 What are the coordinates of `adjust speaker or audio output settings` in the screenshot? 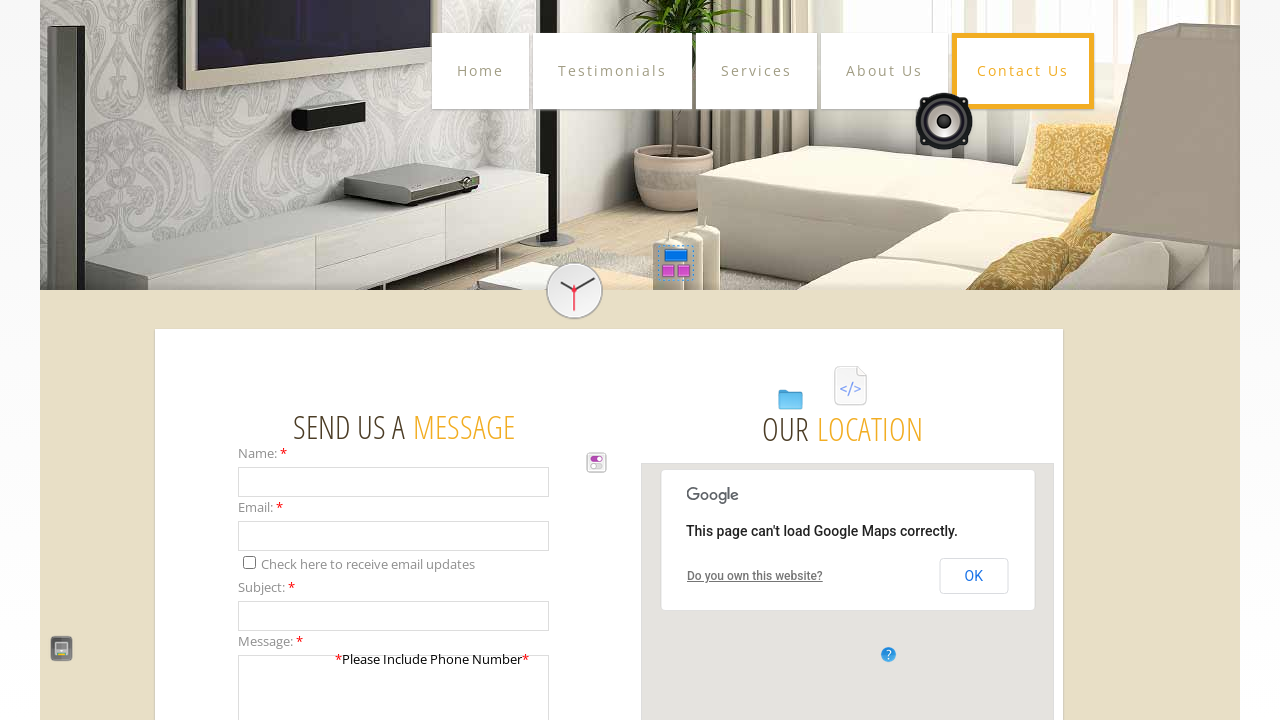 It's located at (944, 121).